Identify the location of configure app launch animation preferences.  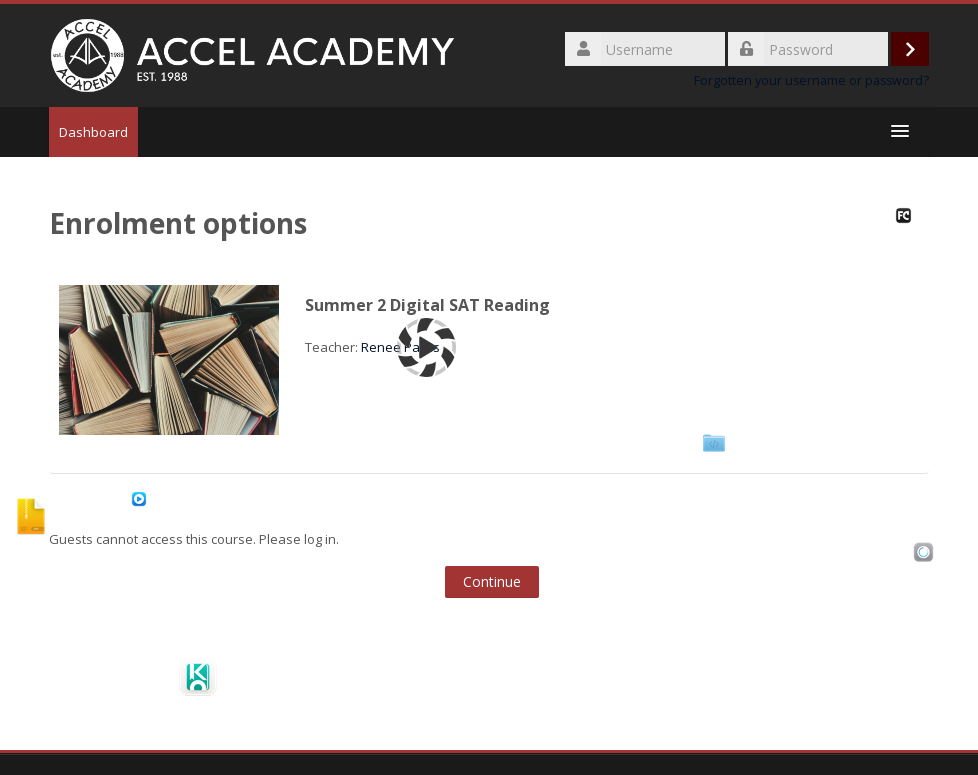
(923, 552).